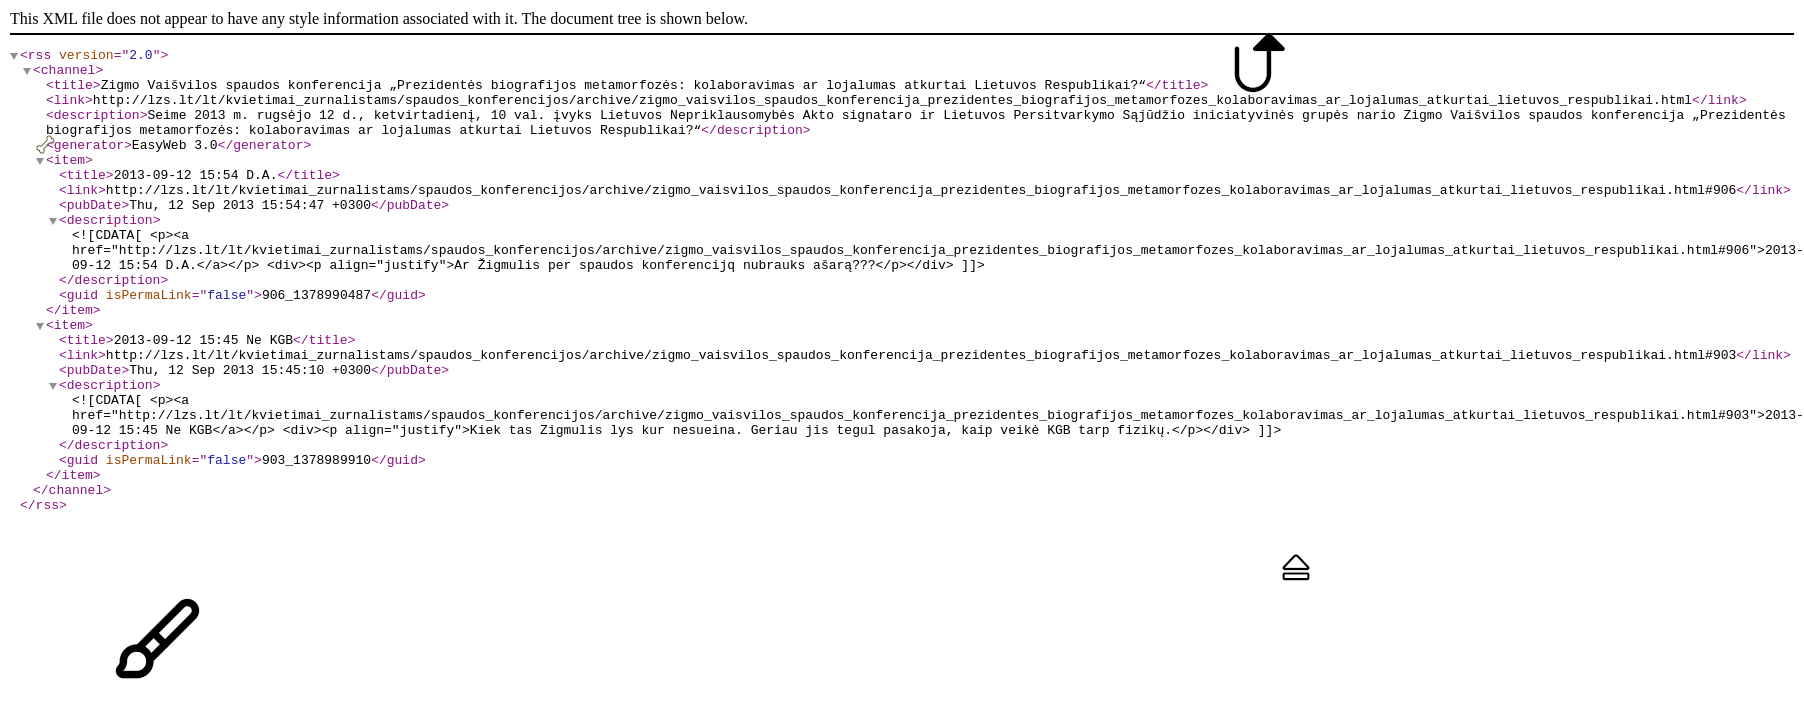 The height and width of the screenshot is (720, 1804). Describe the element at coordinates (1296, 569) in the screenshot. I see `eject media or disc` at that location.